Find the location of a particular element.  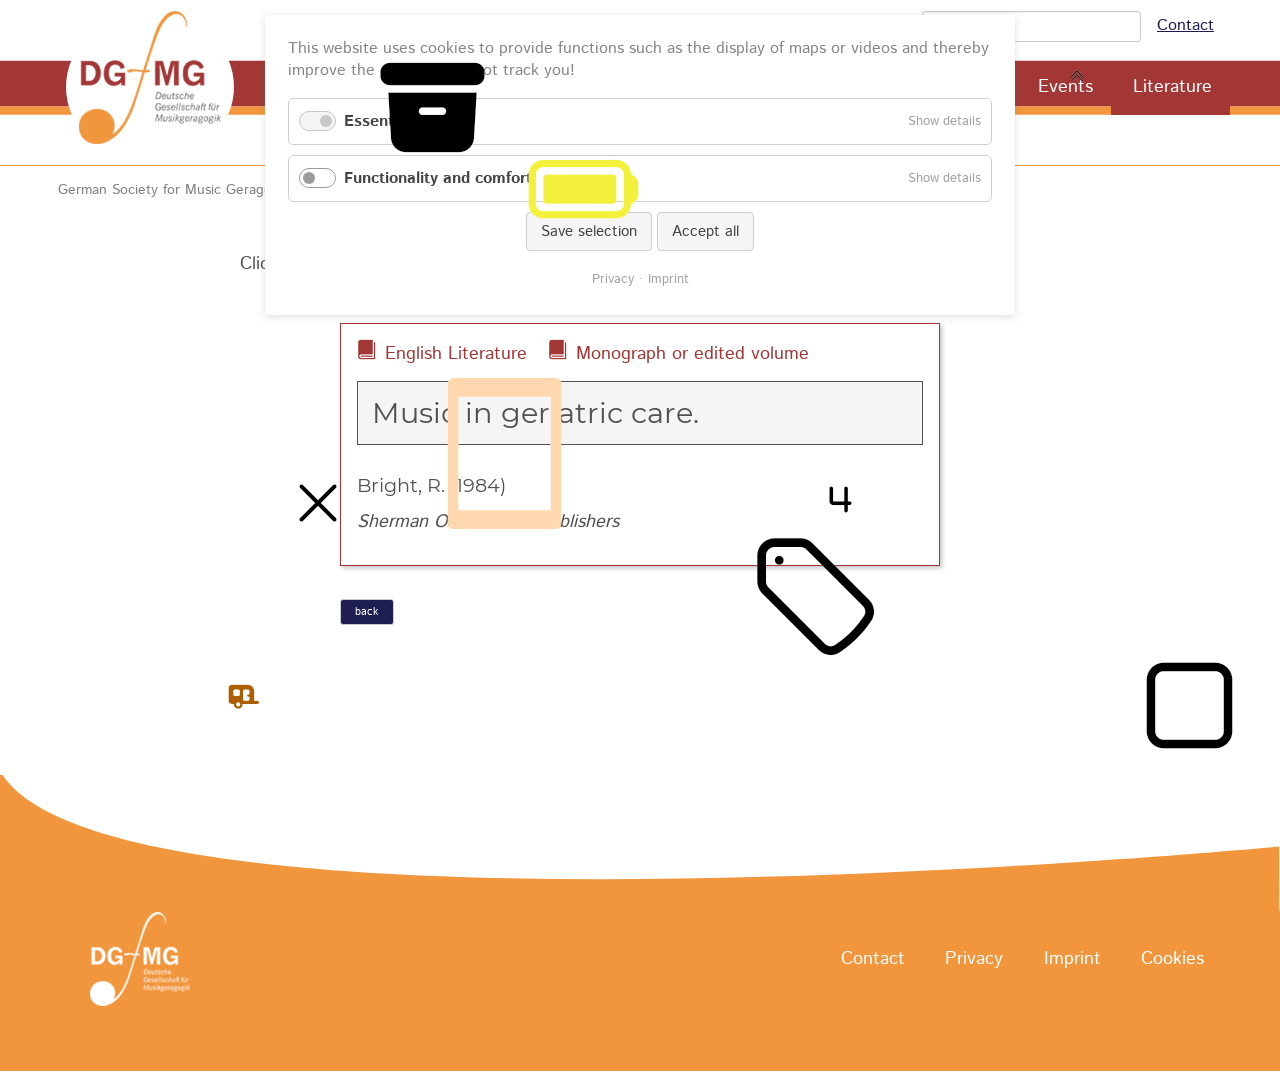

indicates full battery charge is located at coordinates (583, 185).